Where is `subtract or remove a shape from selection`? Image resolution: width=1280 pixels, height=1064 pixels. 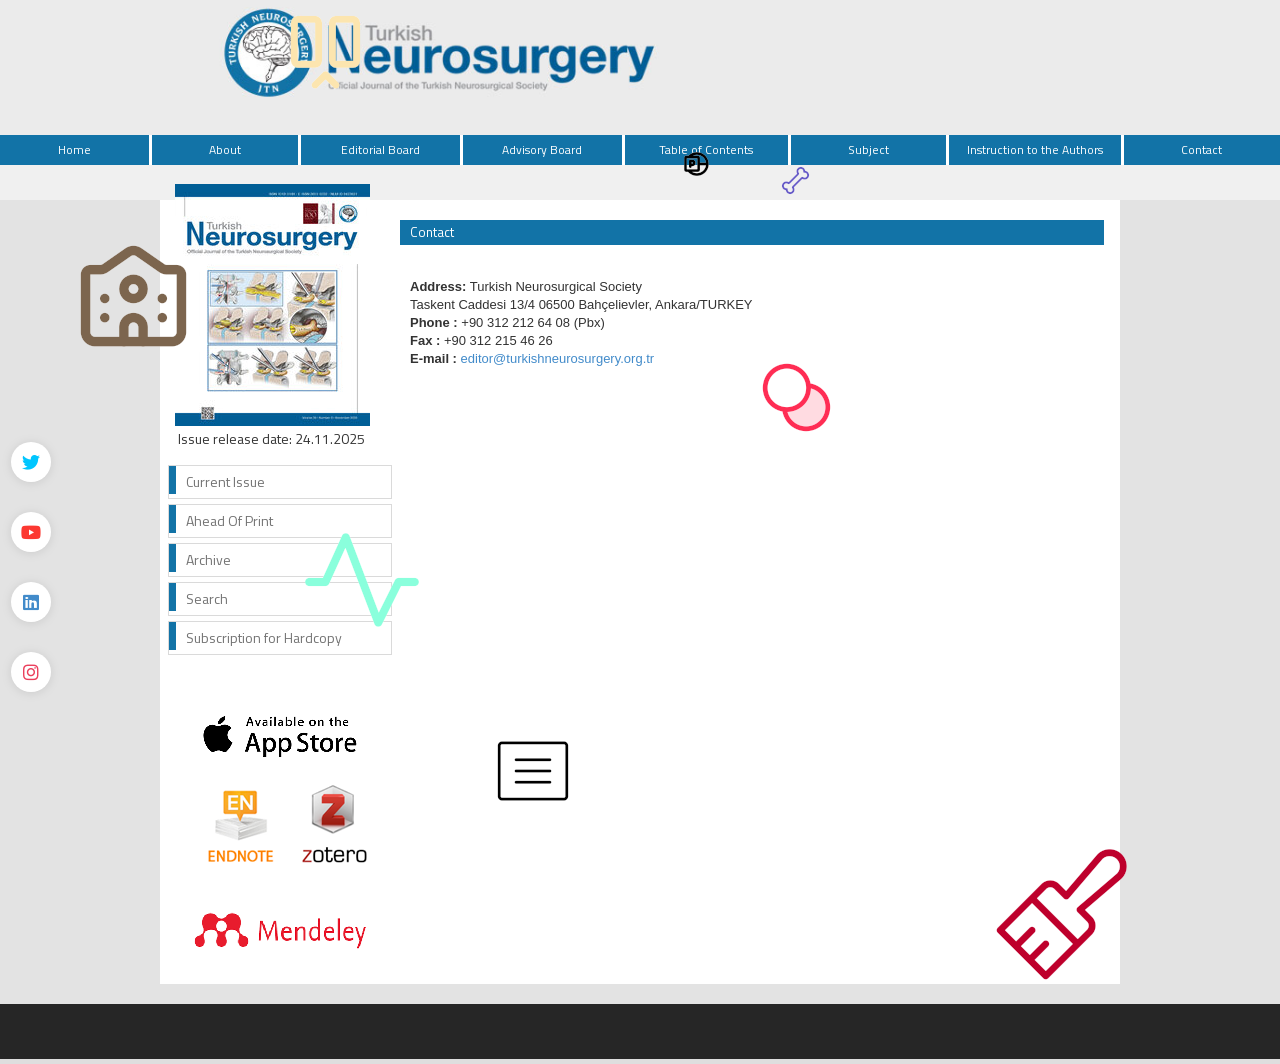 subtract or remove a shape from selection is located at coordinates (796, 397).